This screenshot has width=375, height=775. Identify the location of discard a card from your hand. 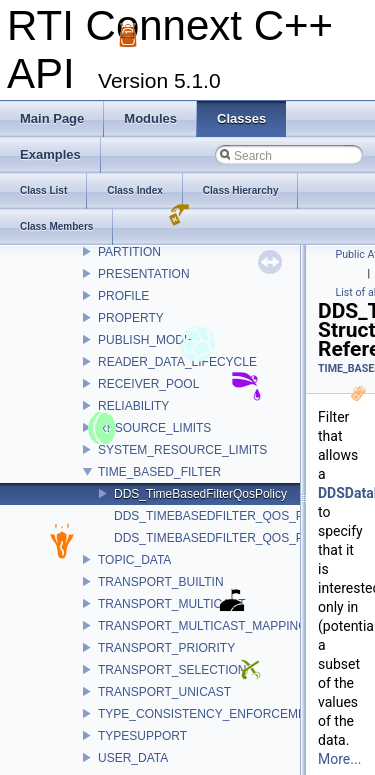
(178, 215).